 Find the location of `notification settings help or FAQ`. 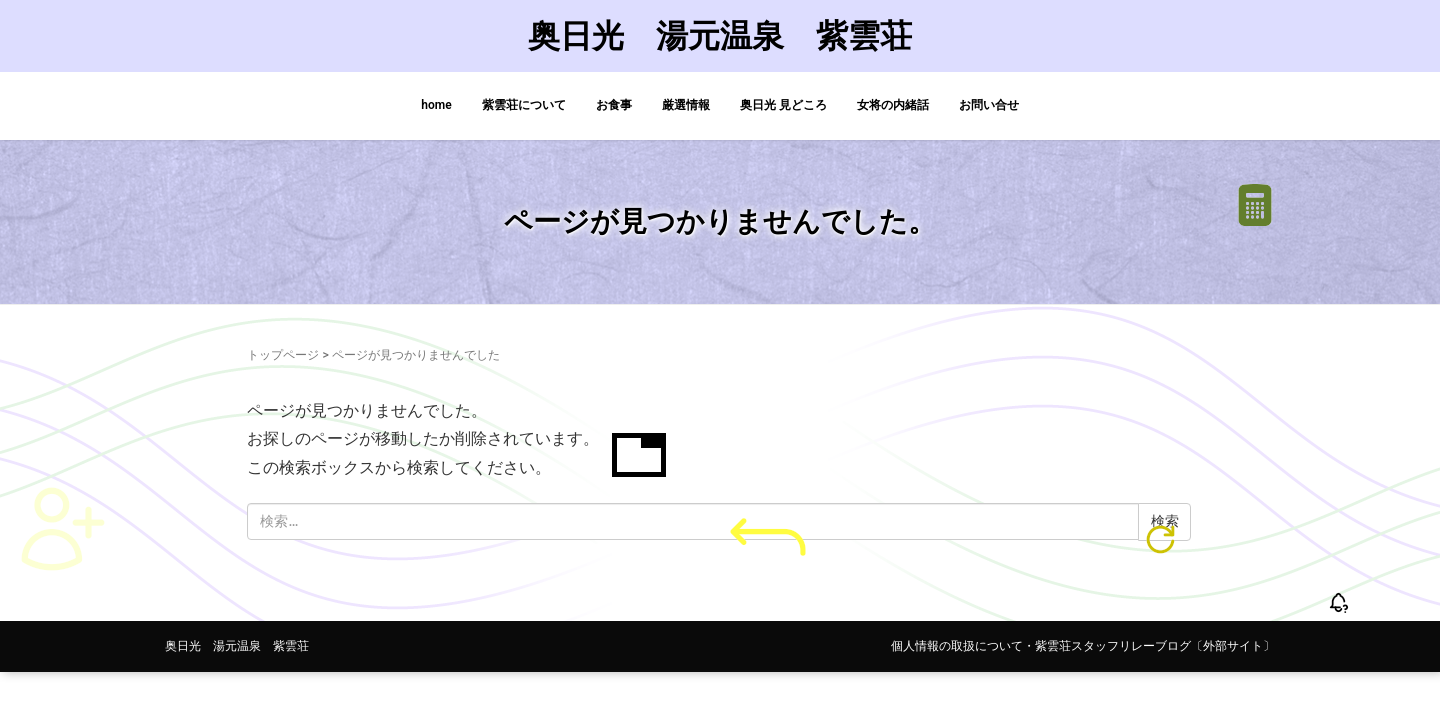

notification settings help or FAQ is located at coordinates (1338, 602).